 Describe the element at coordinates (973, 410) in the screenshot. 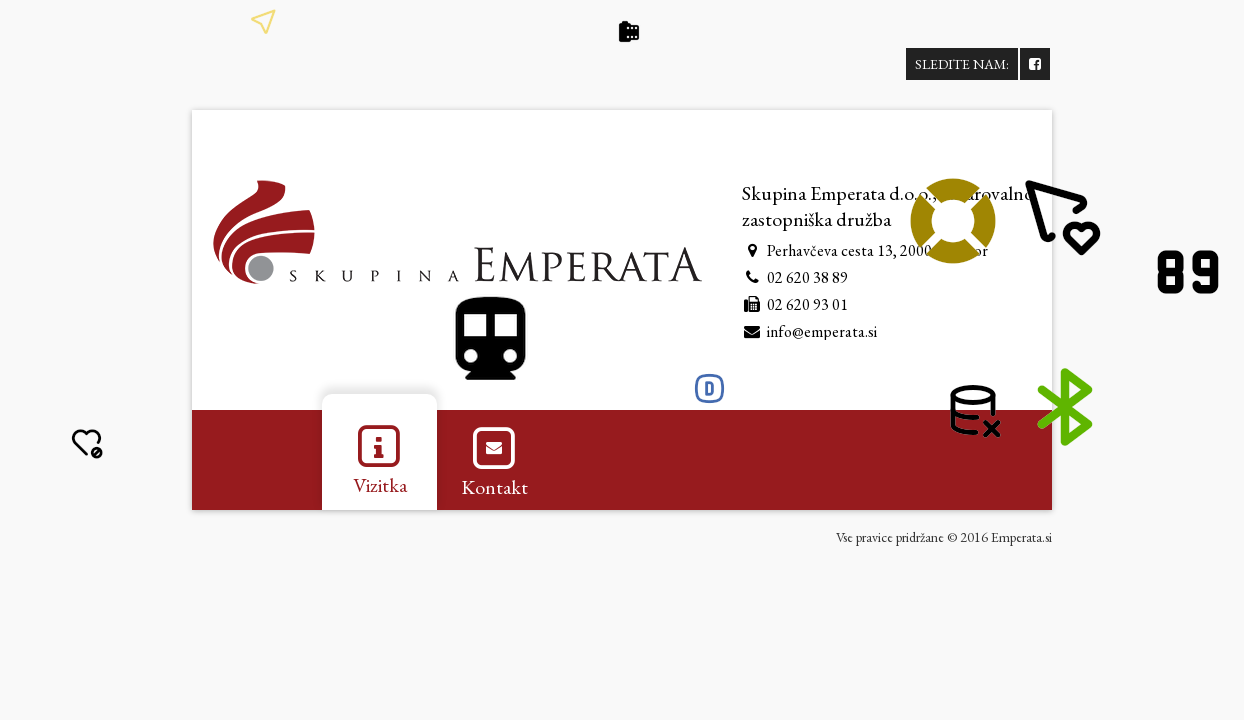

I see `delete or remove a database` at that location.